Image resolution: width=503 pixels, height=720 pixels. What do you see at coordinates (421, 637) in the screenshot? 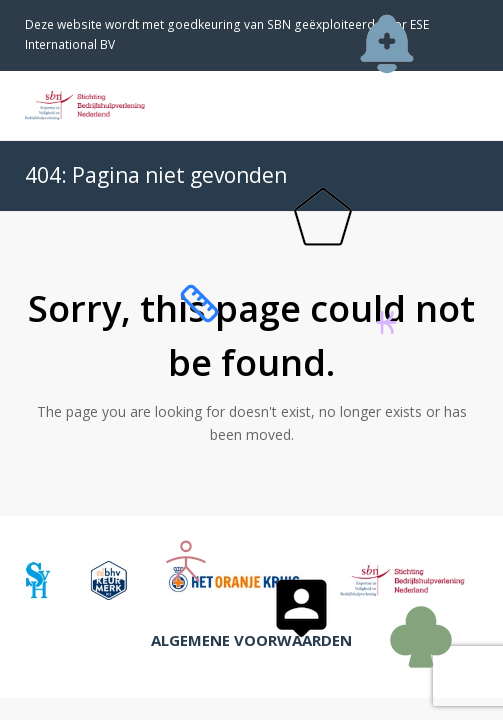
I see `select clubs suit in a card game` at bounding box center [421, 637].